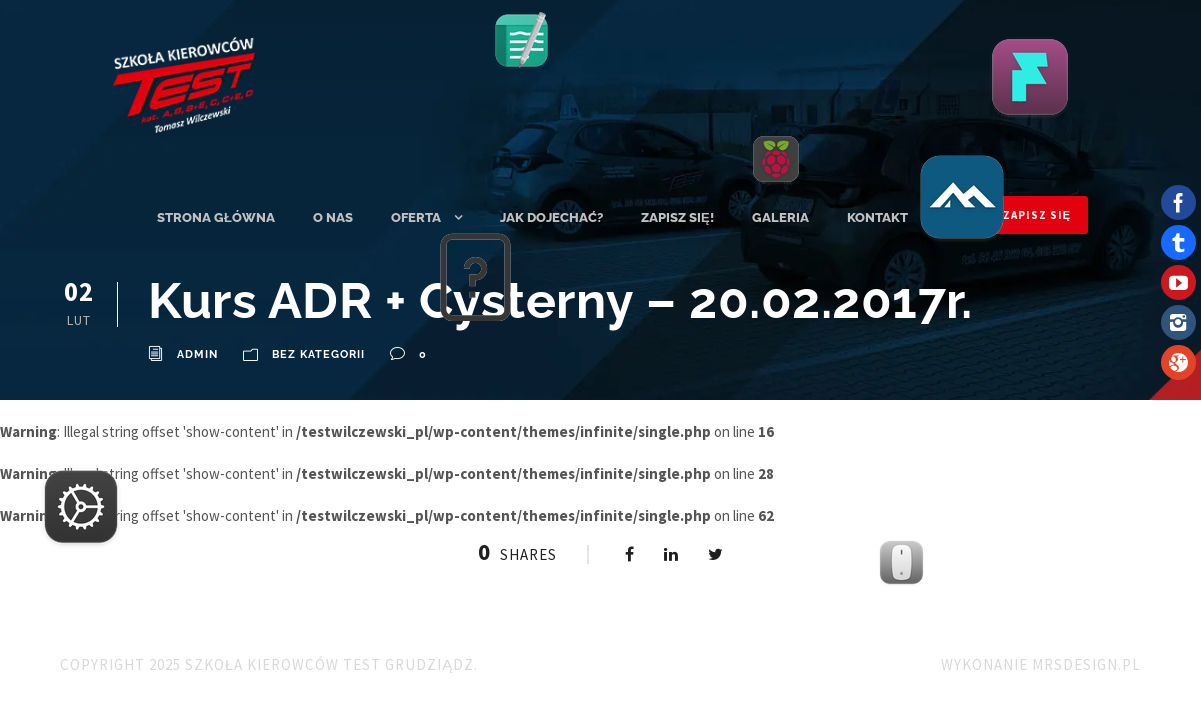  What do you see at coordinates (962, 197) in the screenshot?
I see `open alpine linux application` at bounding box center [962, 197].